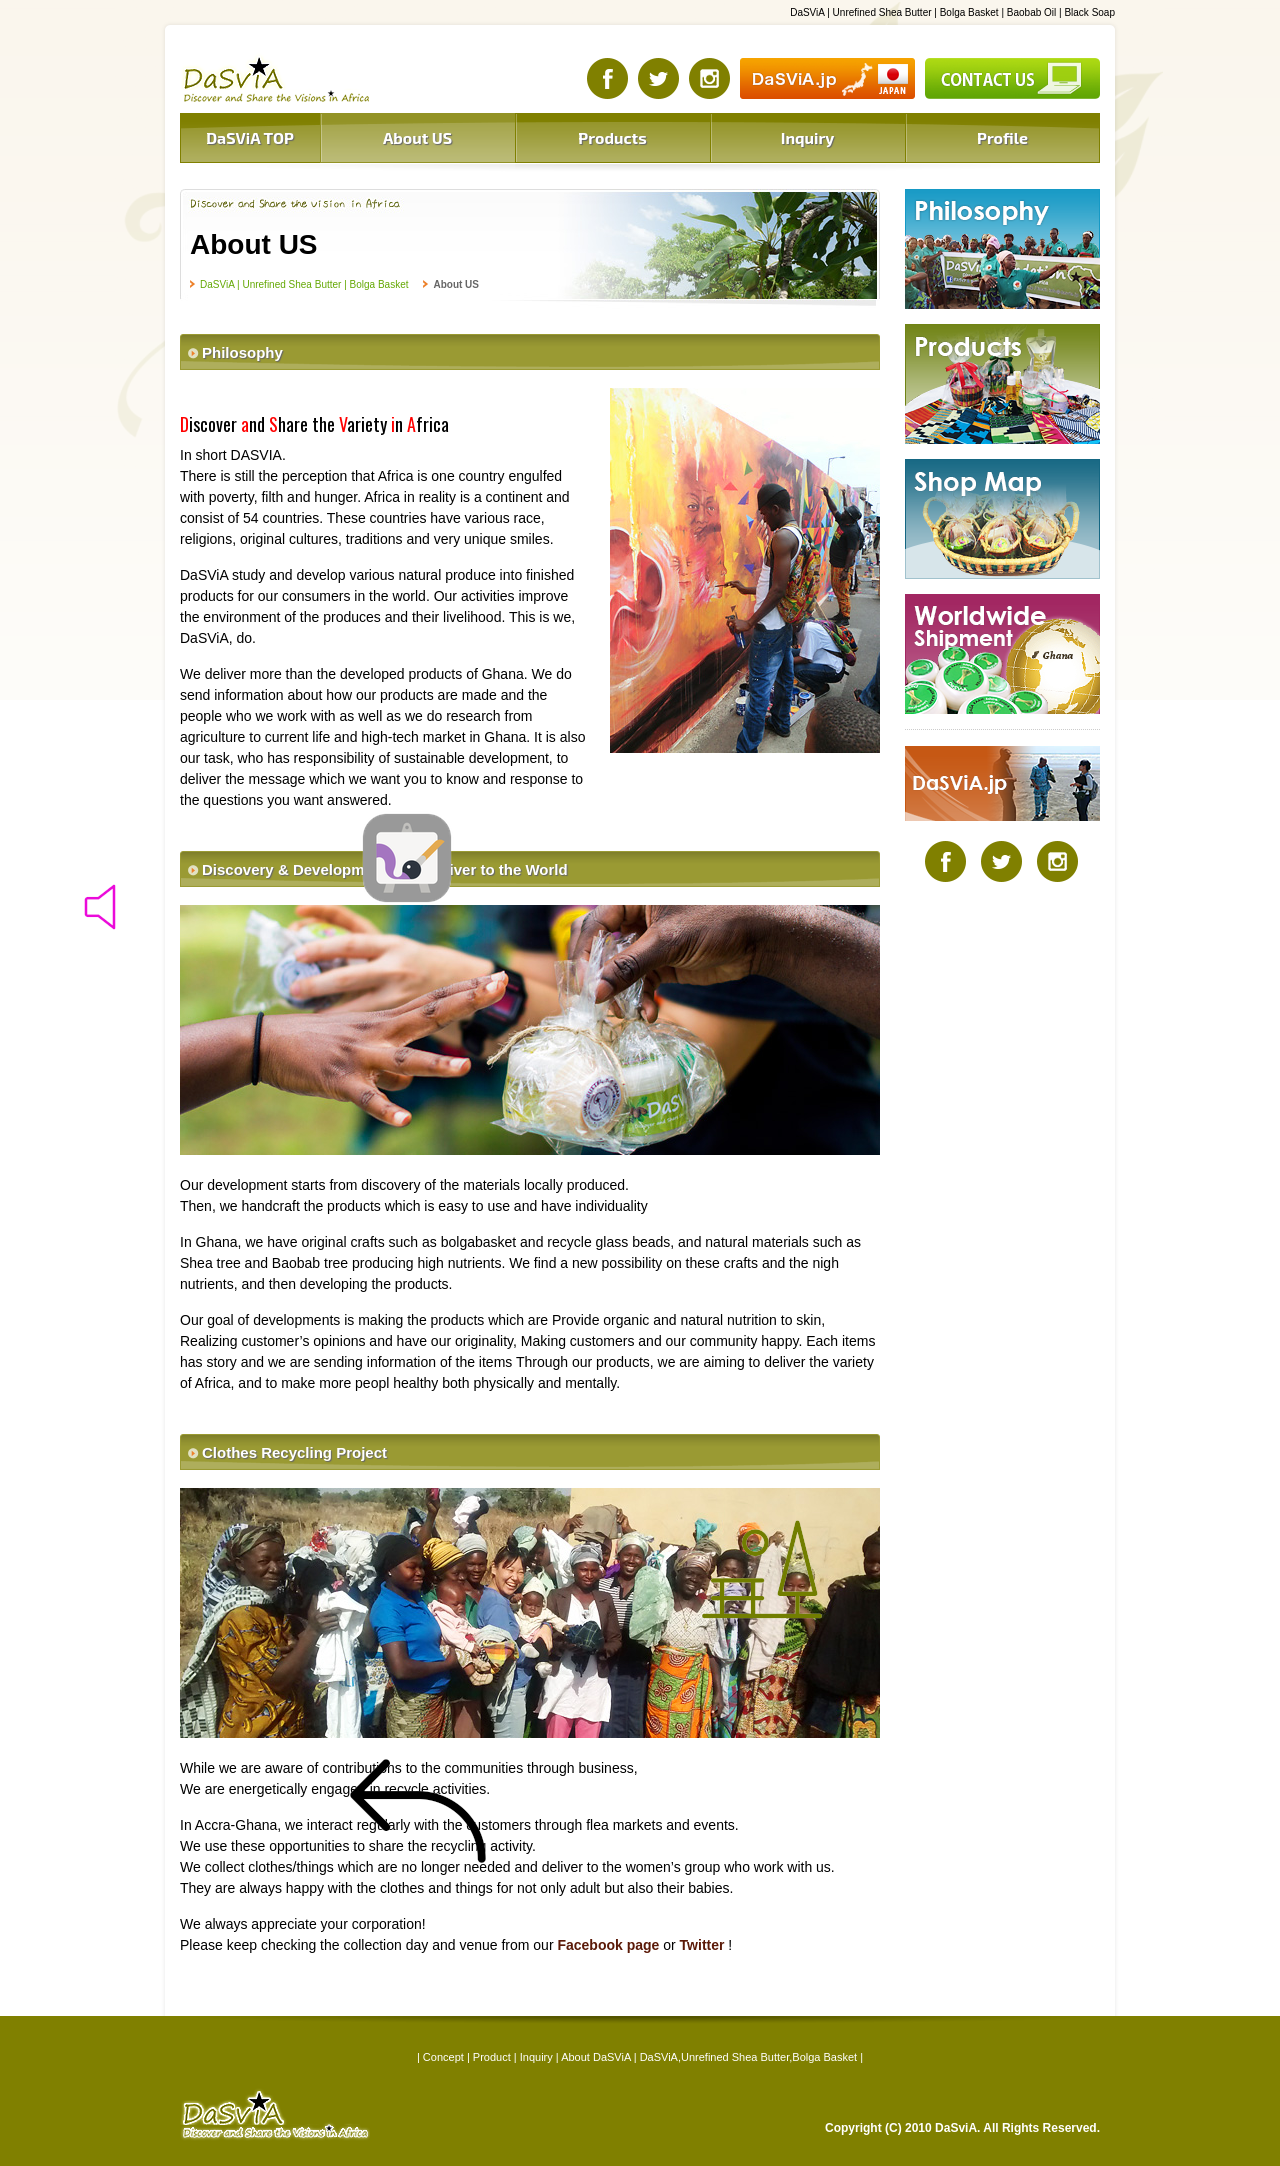  I want to click on create or design a new software project, so click(407, 858).